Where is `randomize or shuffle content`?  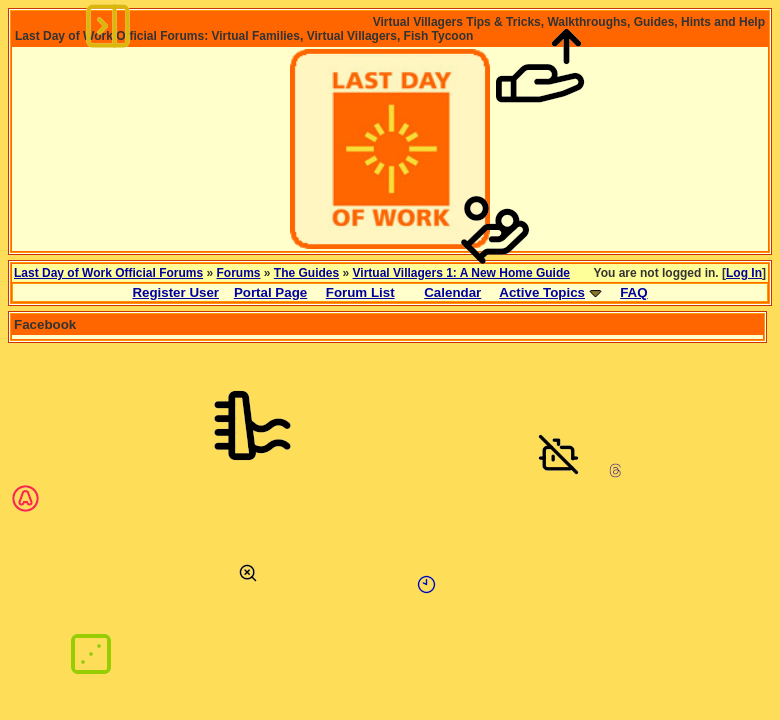
randomize or shuffle content is located at coordinates (91, 654).